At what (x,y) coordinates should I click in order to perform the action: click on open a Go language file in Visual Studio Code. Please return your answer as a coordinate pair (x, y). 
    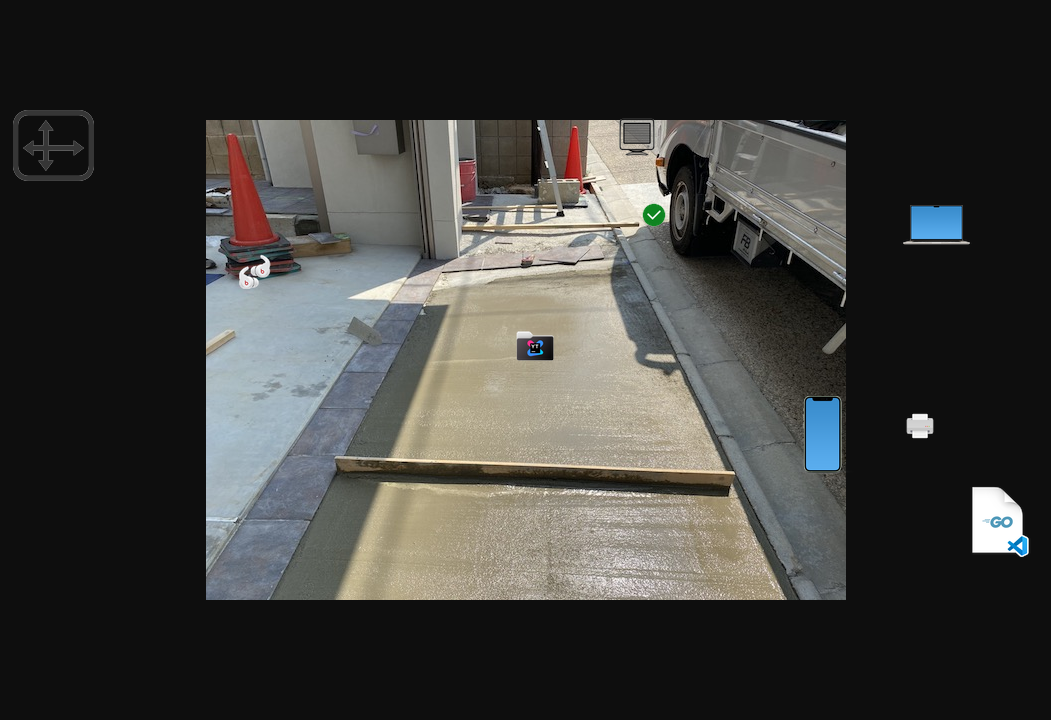
    Looking at the image, I should click on (997, 521).